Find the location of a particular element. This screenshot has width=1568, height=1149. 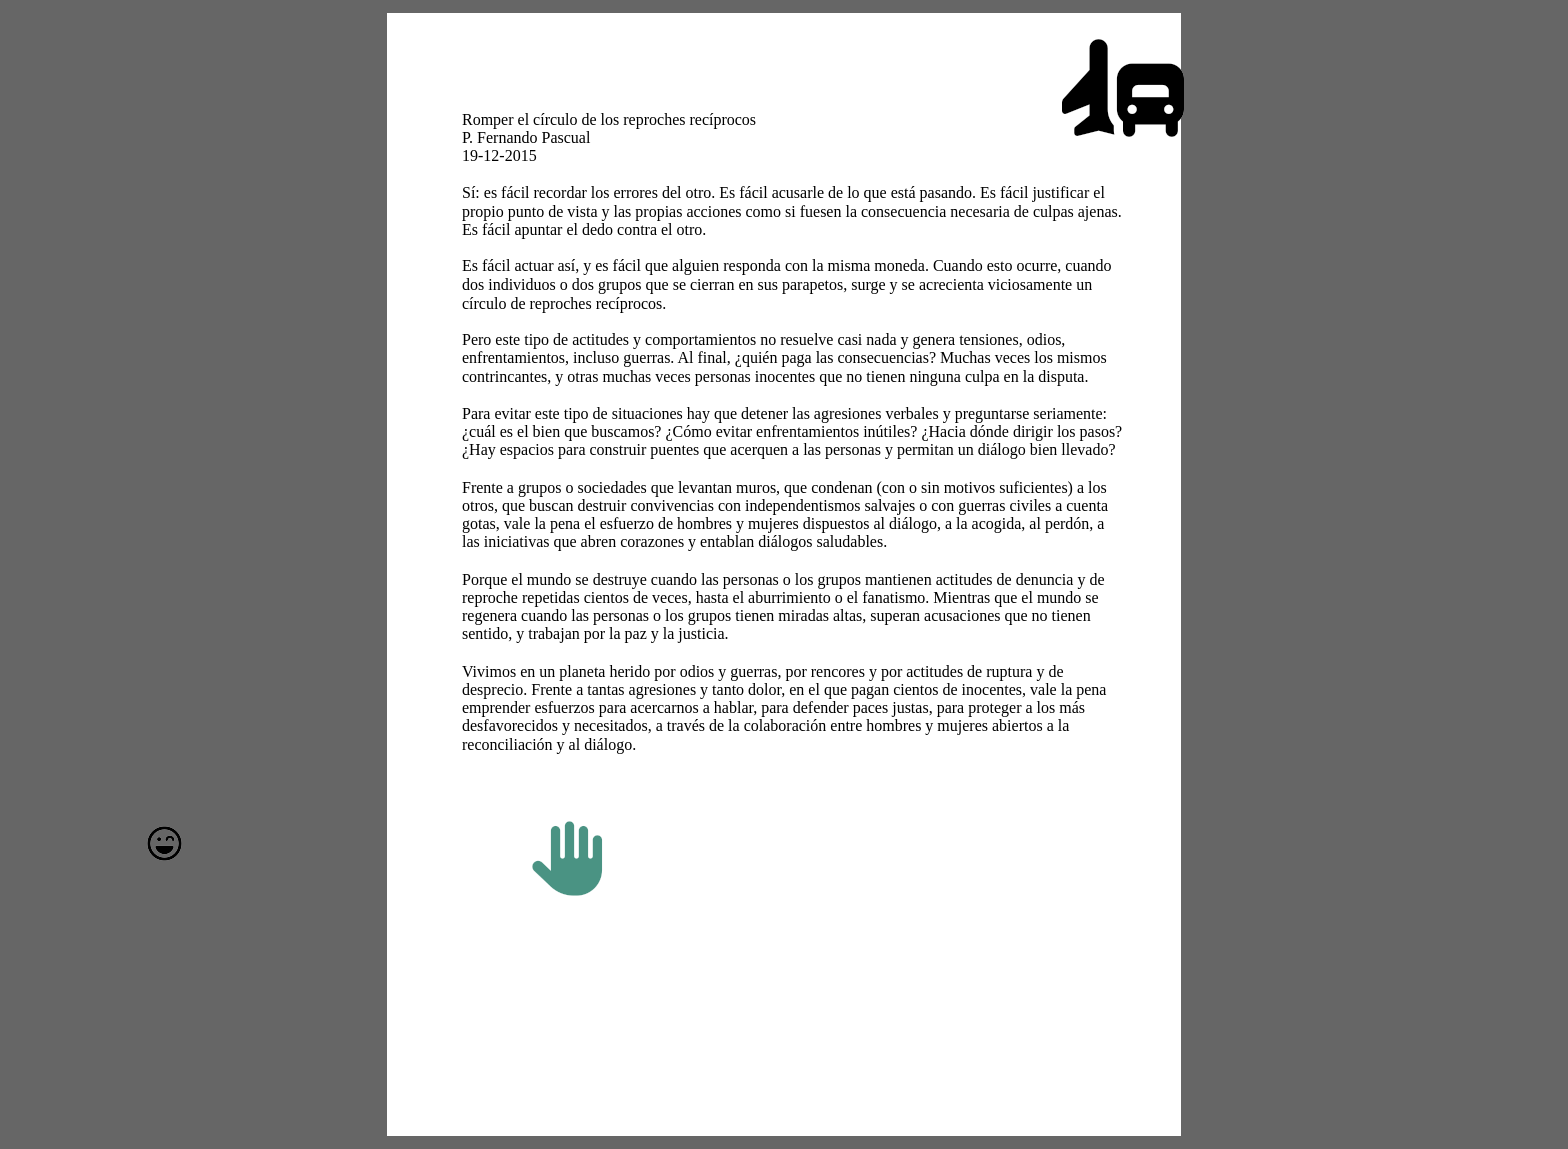

stop or pause an action is located at coordinates (569, 858).